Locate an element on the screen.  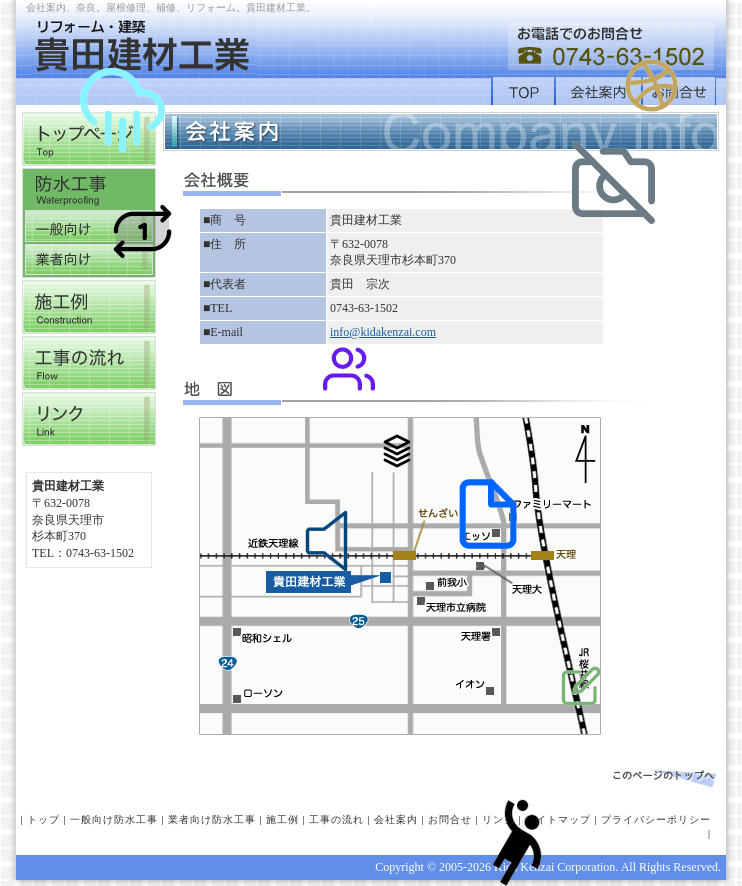
access handball sports content is located at coordinates (517, 841).